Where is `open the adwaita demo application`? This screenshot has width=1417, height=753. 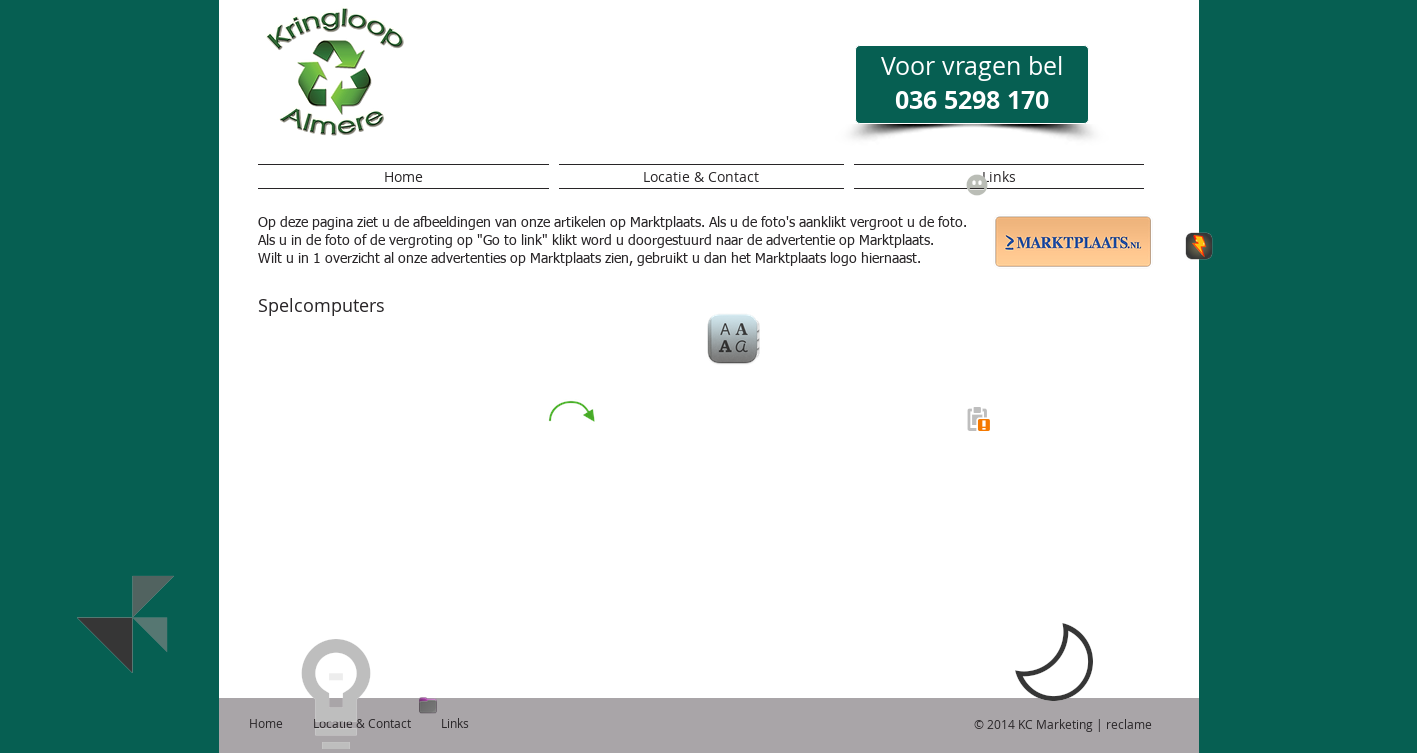
open the adwaita demo application is located at coordinates (125, 624).